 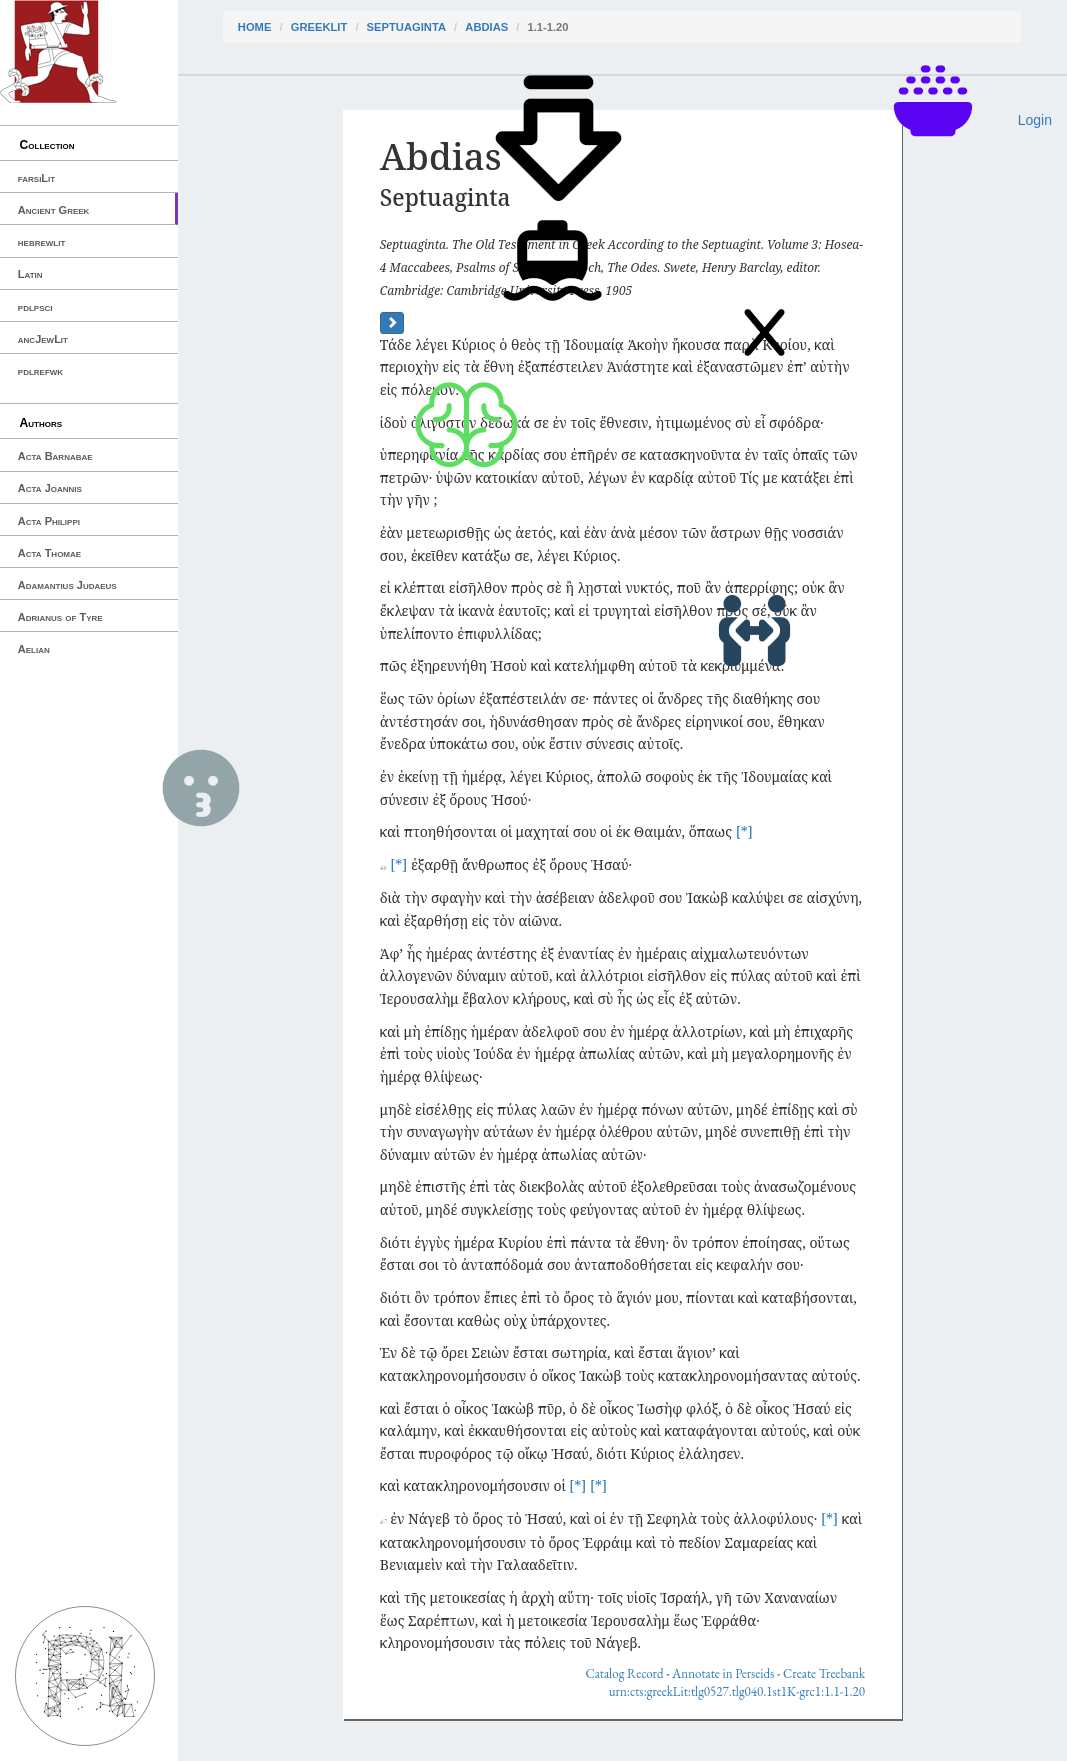 What do you see at coordinates (552, 260) in the screenshot?
I see `ferry or boat transportation option` at bounding box center [552, 260].